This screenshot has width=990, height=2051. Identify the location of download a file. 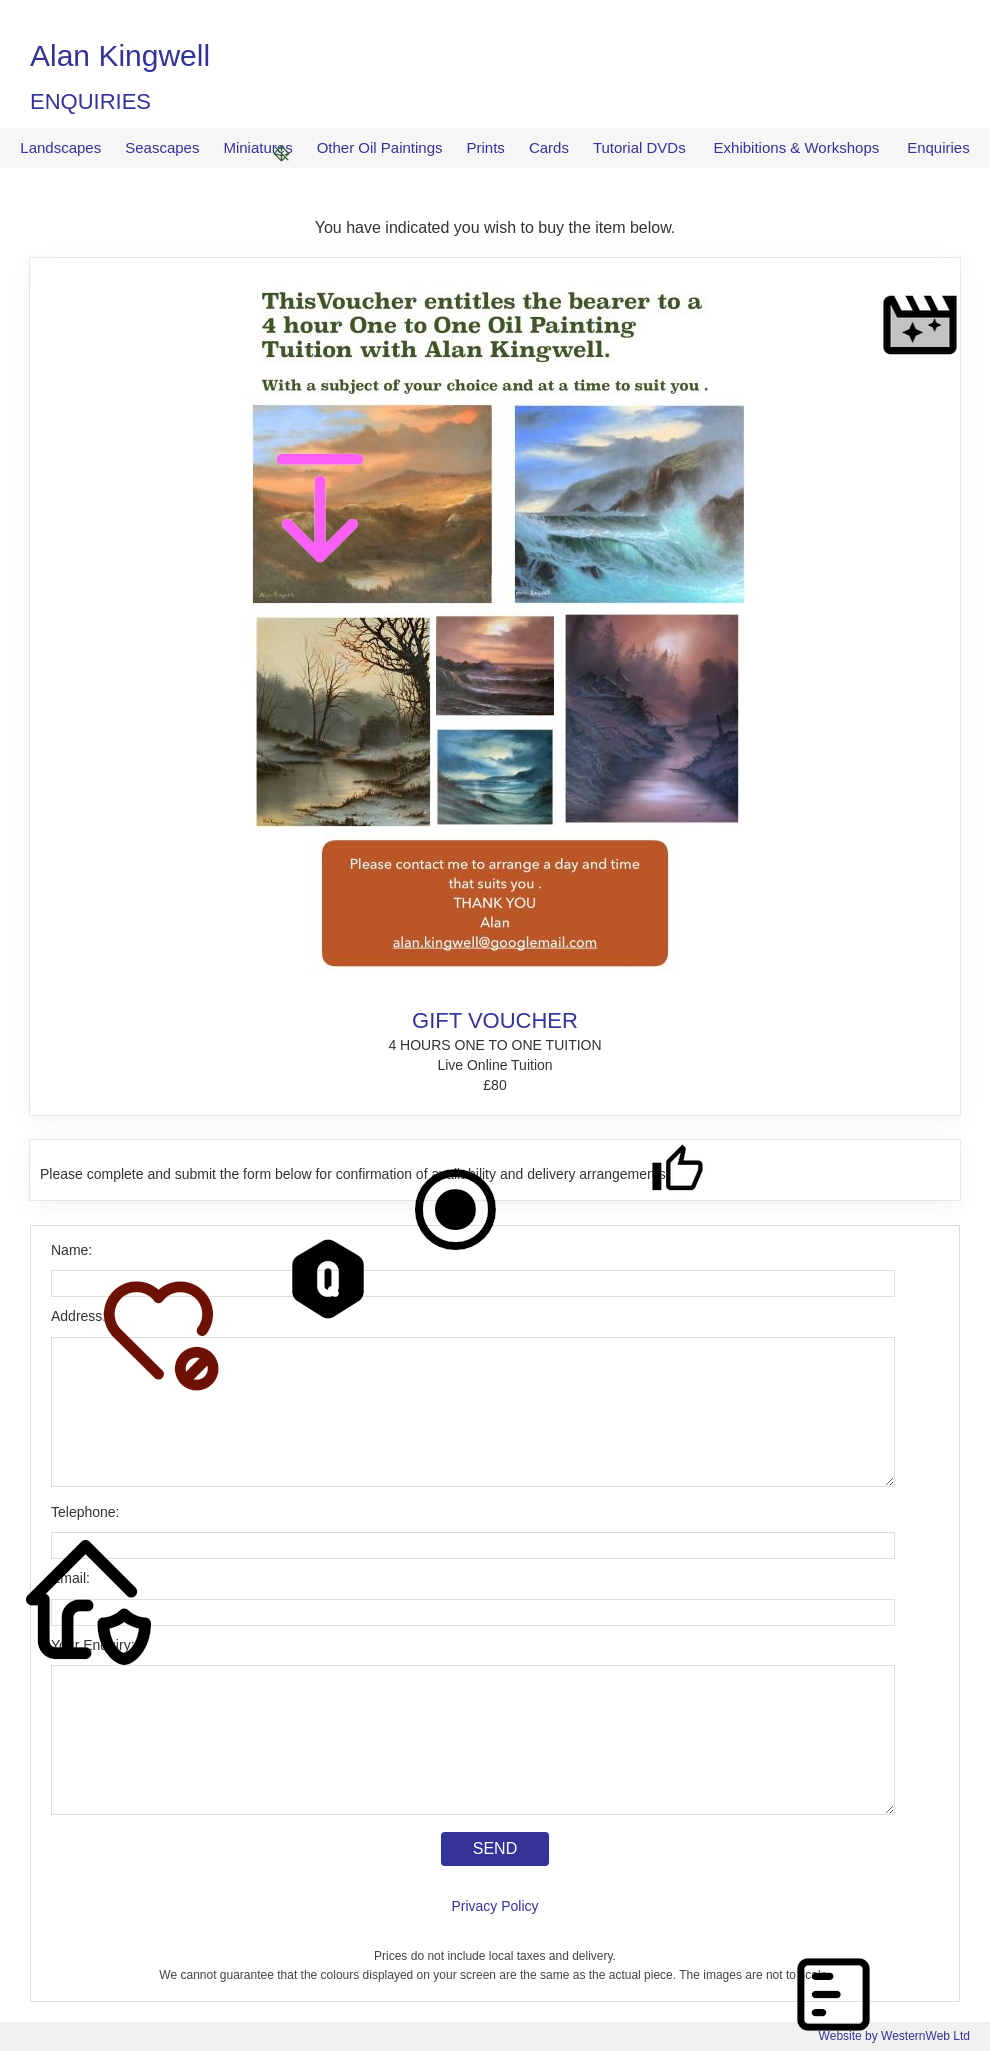
(320, 508).